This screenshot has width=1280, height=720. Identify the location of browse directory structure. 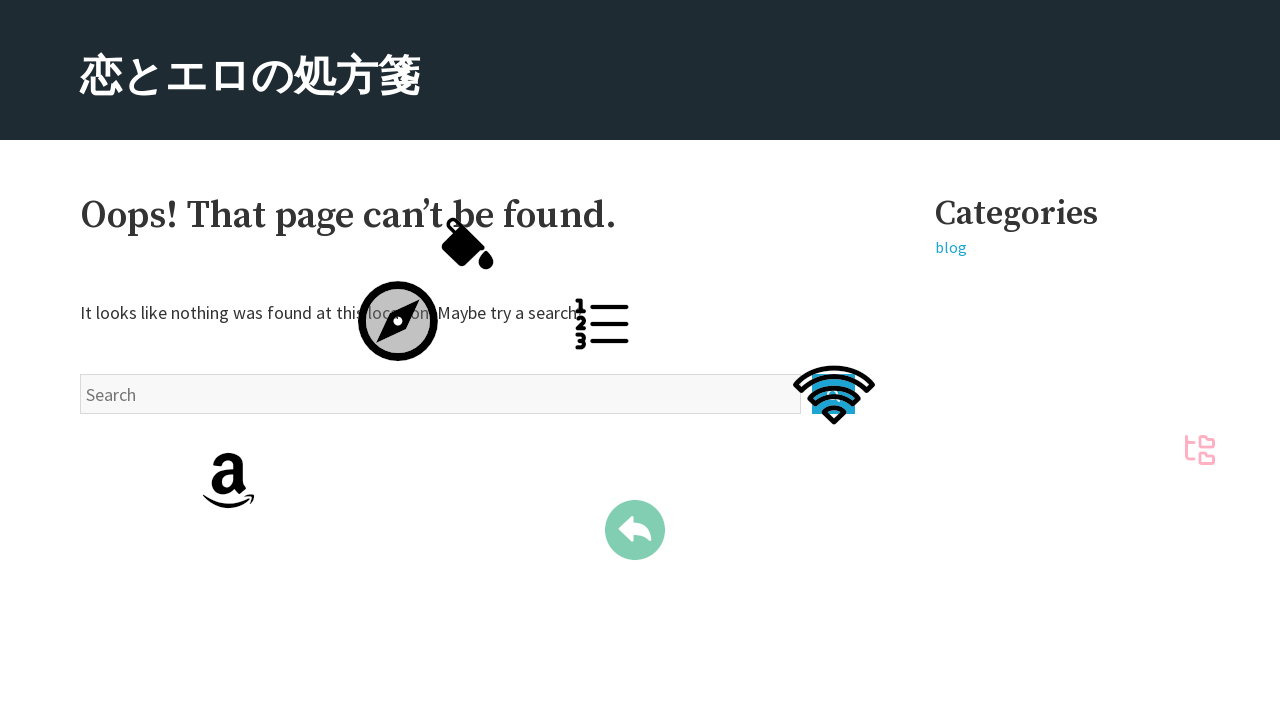
(1200, 450).